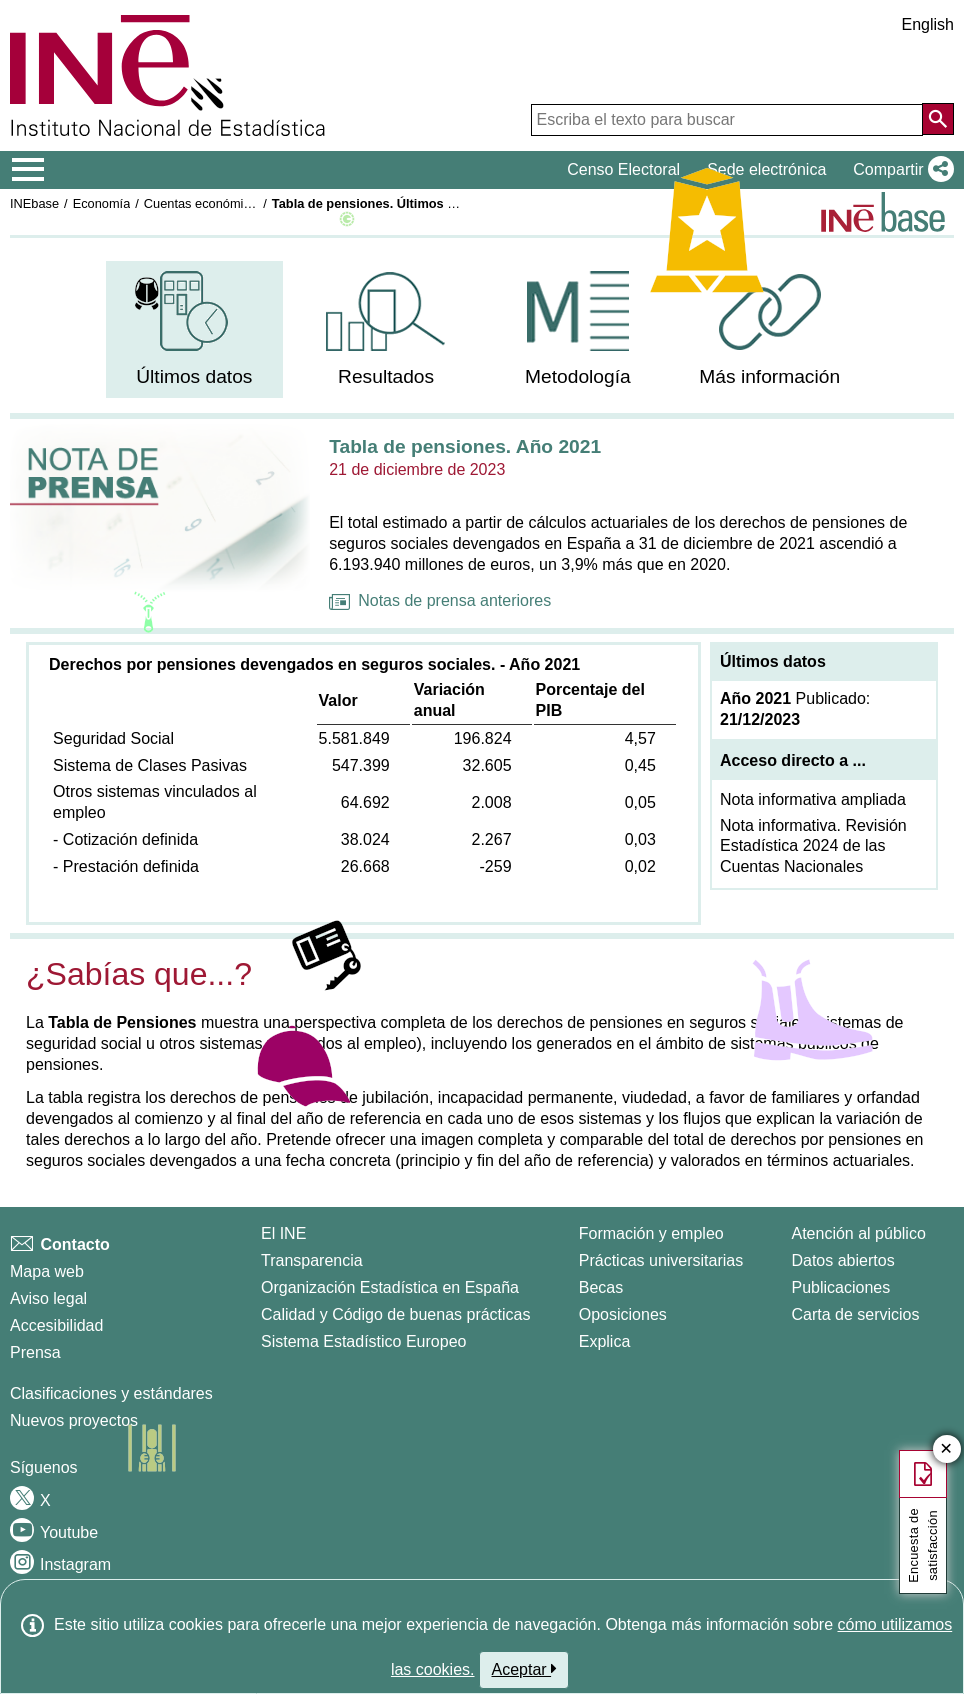 The height and width of the screenshot is (1694, 964). I want to click on compress or zip files together, so click(148, 612).